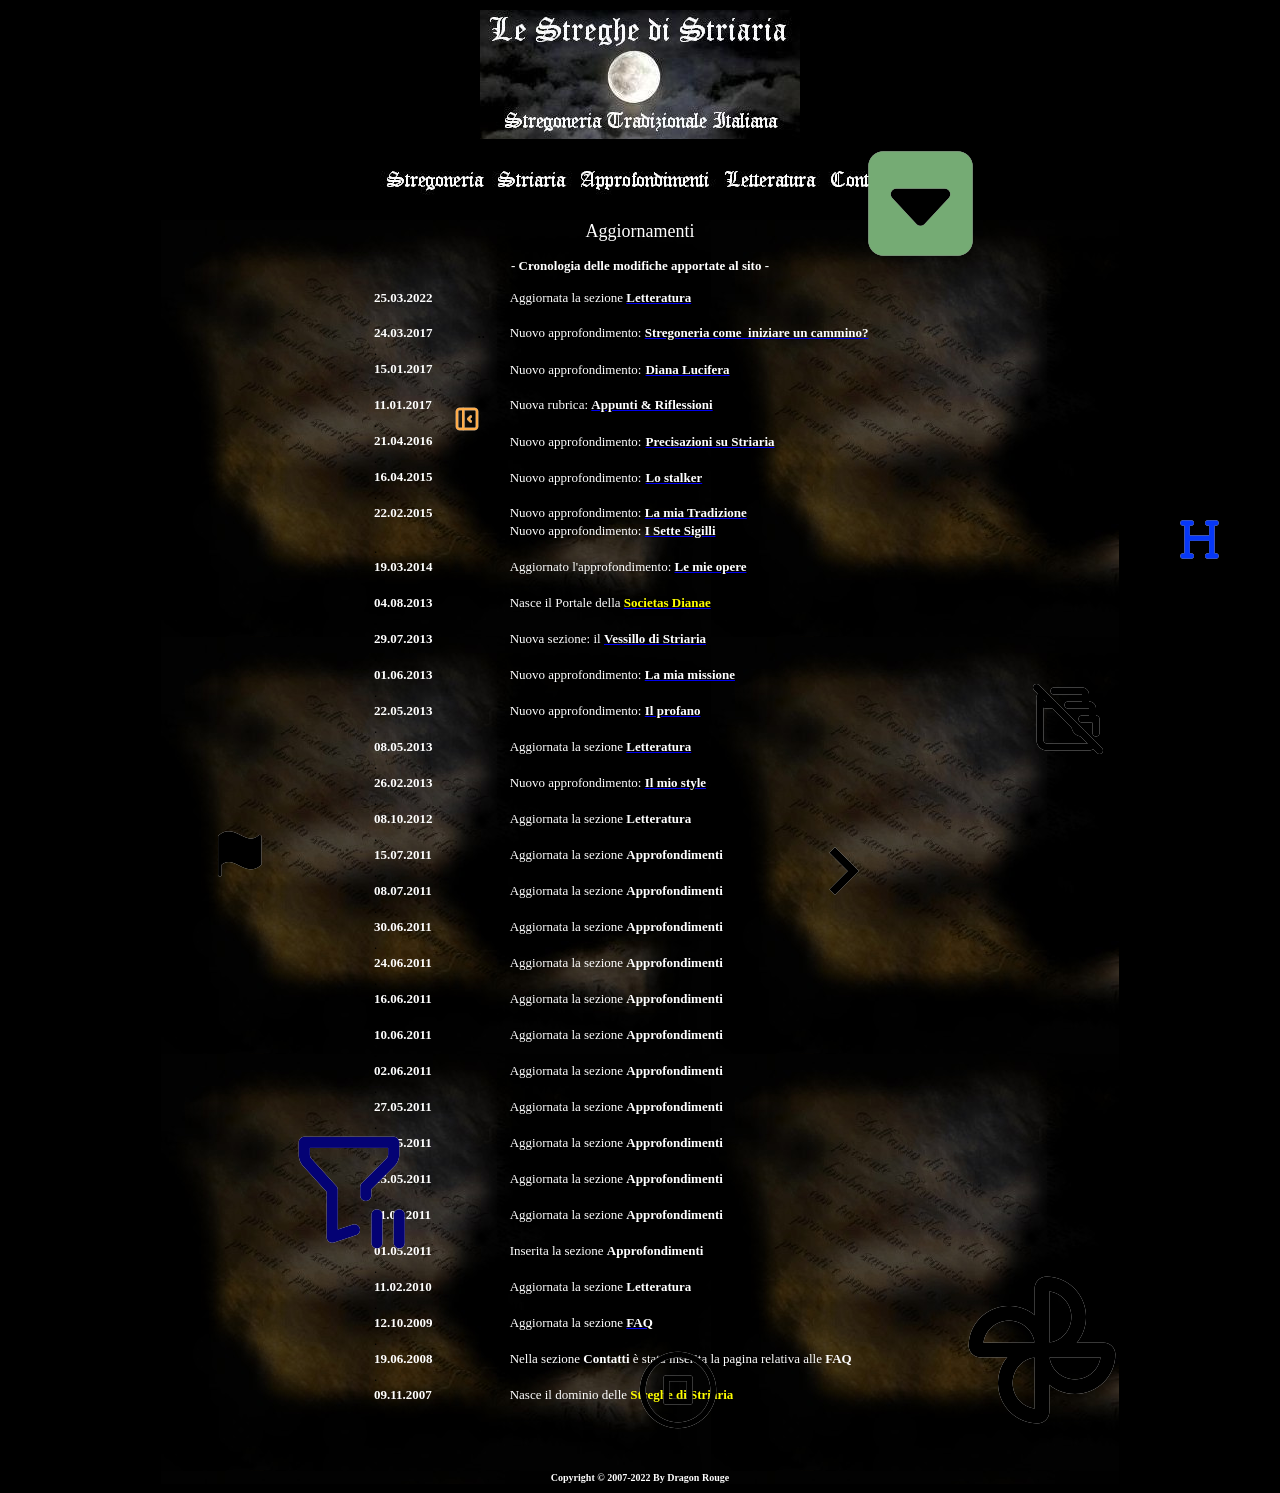 The width and height of the screenshot is (1280, 1493). I want to click on expand dropdown menu, so click(920, 203).